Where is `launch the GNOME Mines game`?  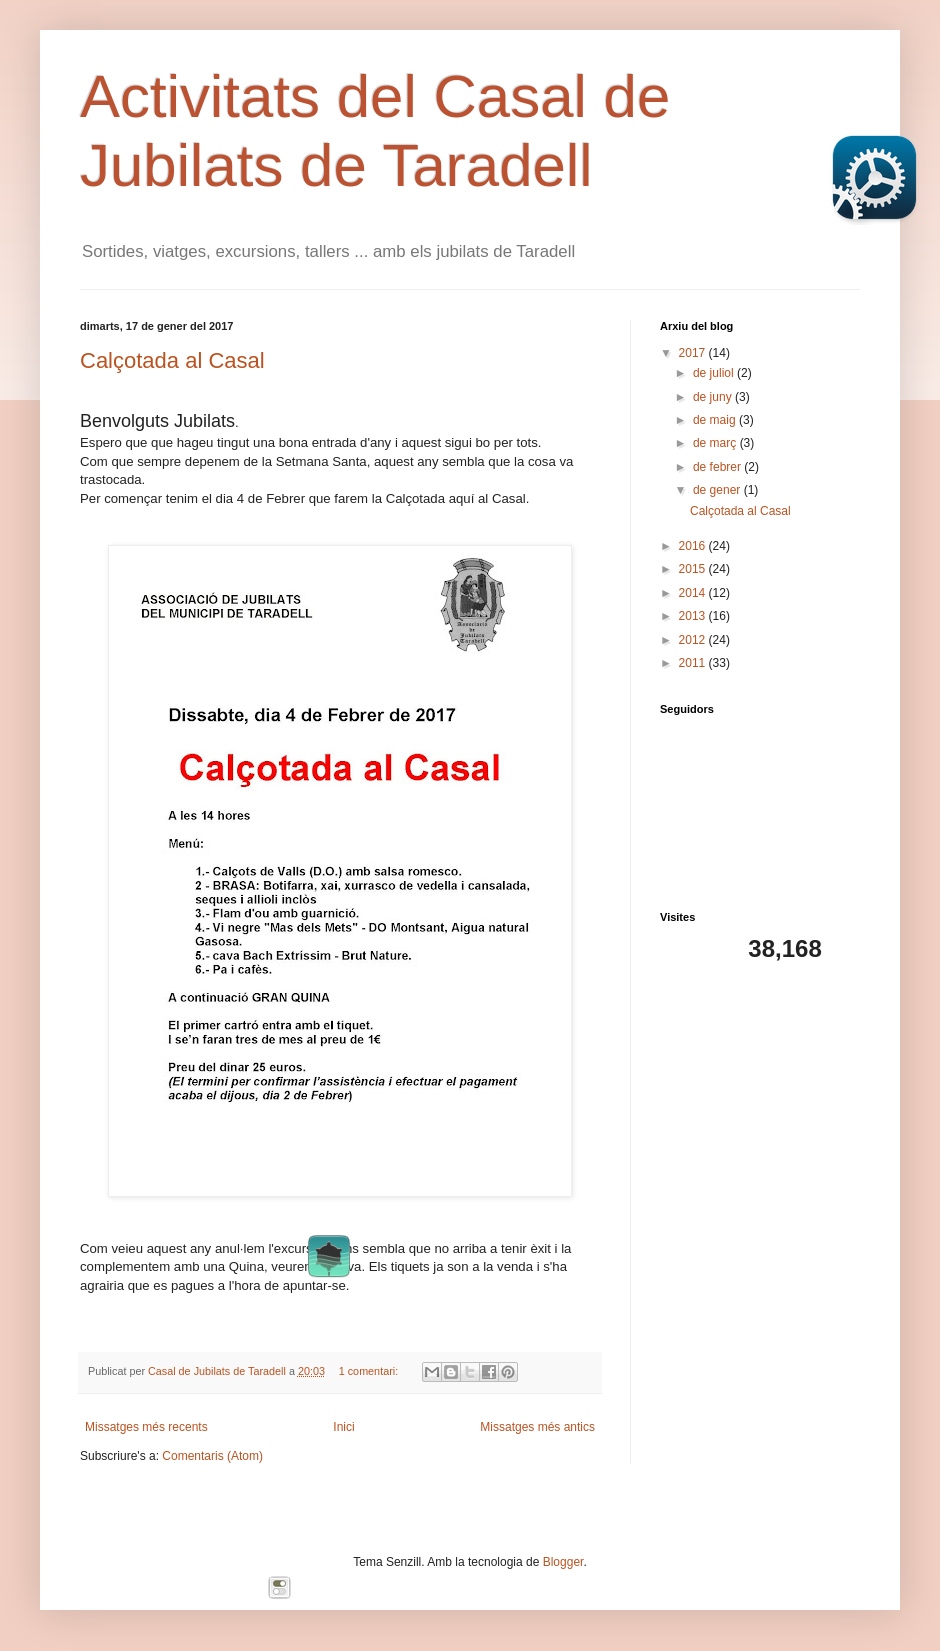
launch the GNOME Mines game is located at coordinates (329, 1256).